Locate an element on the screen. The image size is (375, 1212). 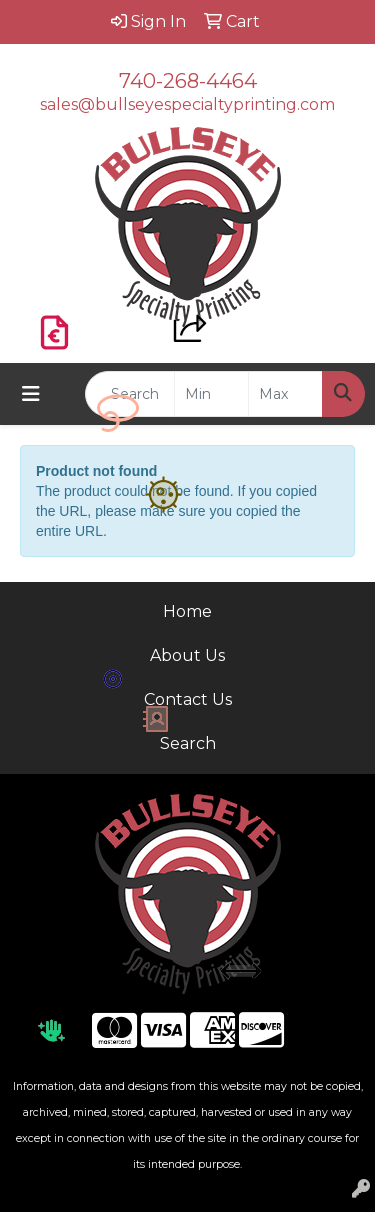
indicates a virus or malware threat detected is located at coordinates (163, 494).